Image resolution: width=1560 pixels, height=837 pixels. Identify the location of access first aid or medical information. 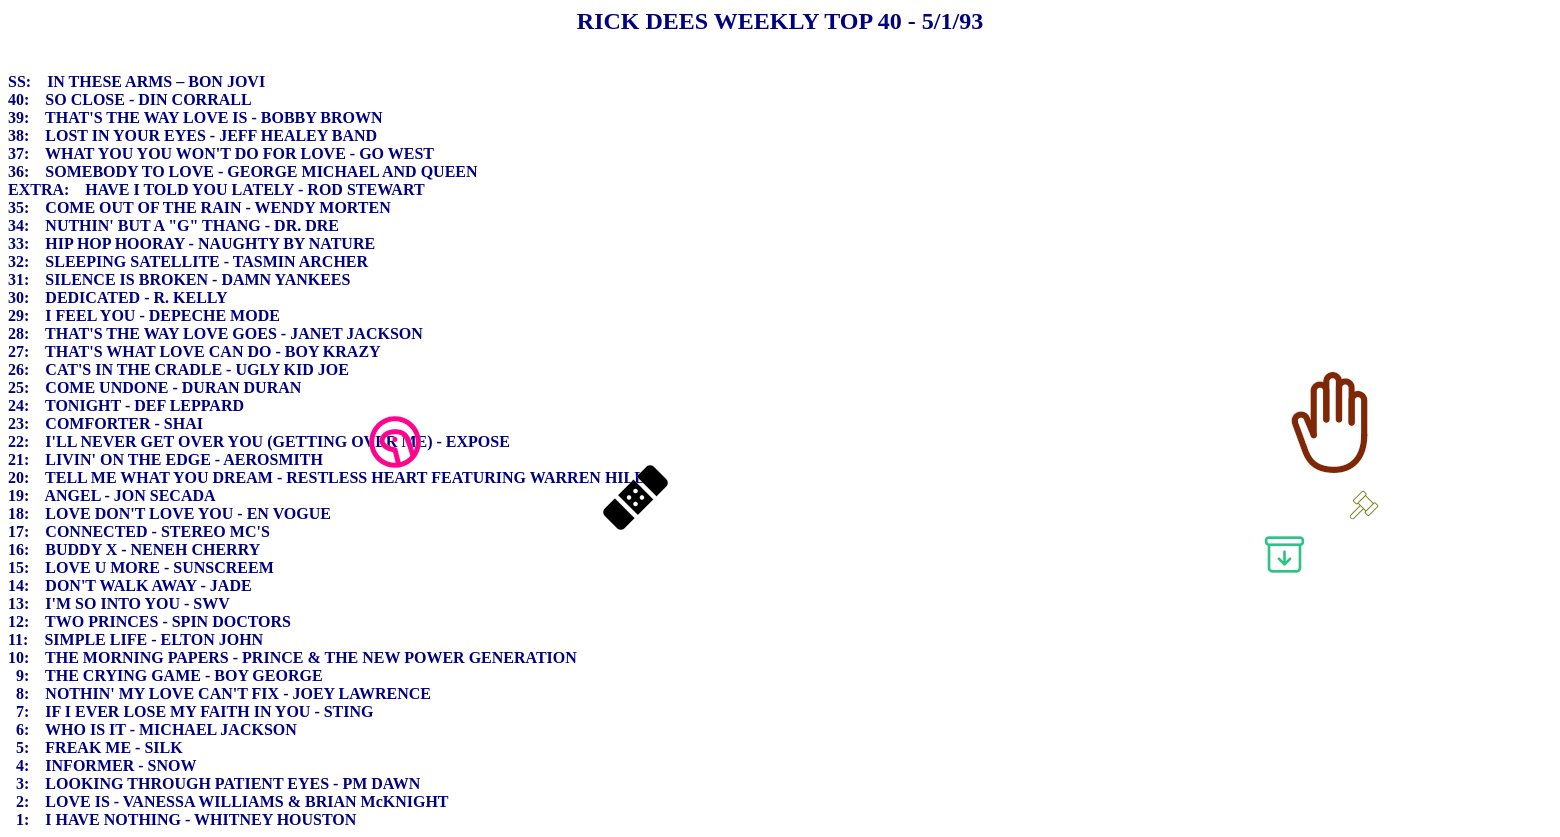
(635, 497).